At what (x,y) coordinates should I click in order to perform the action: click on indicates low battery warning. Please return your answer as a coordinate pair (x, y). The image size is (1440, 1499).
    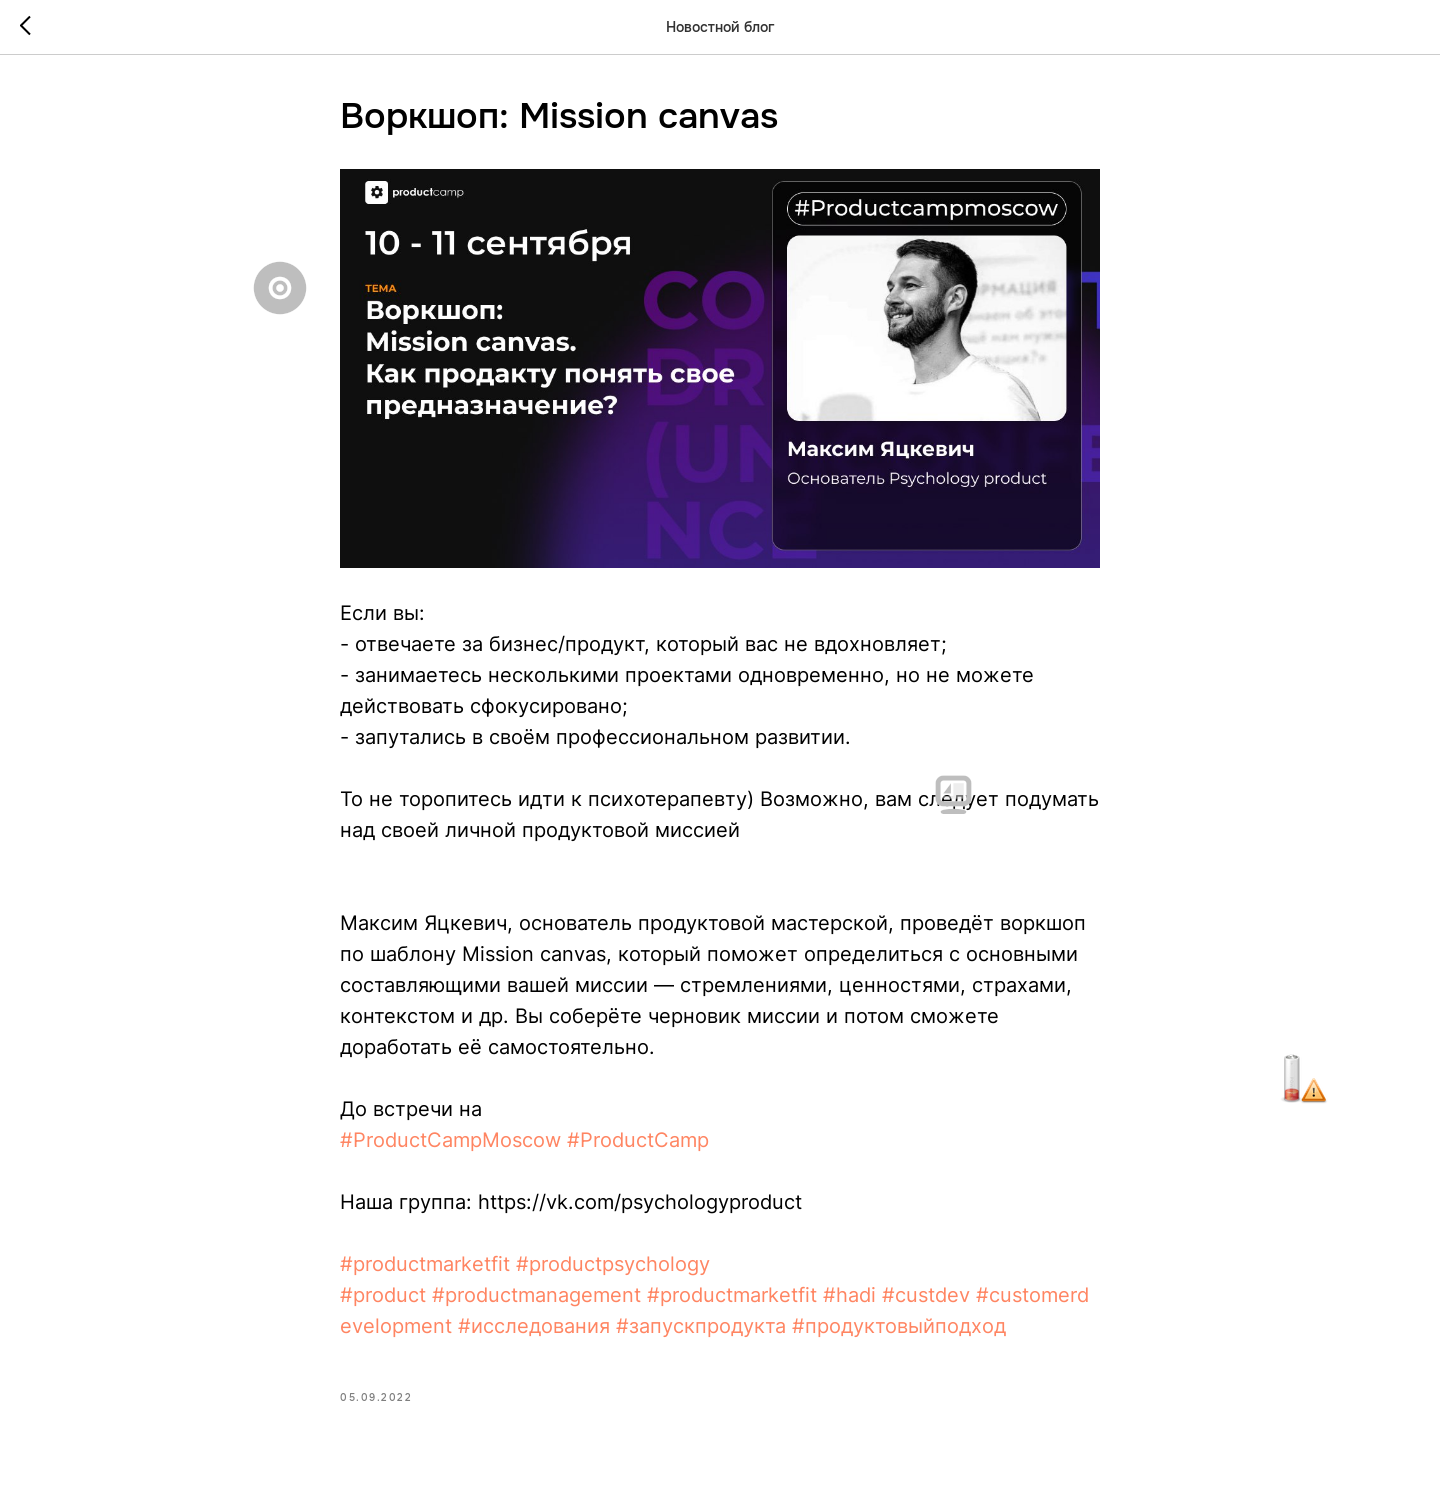
    Looking at the image, I should click on (1303, 1079).